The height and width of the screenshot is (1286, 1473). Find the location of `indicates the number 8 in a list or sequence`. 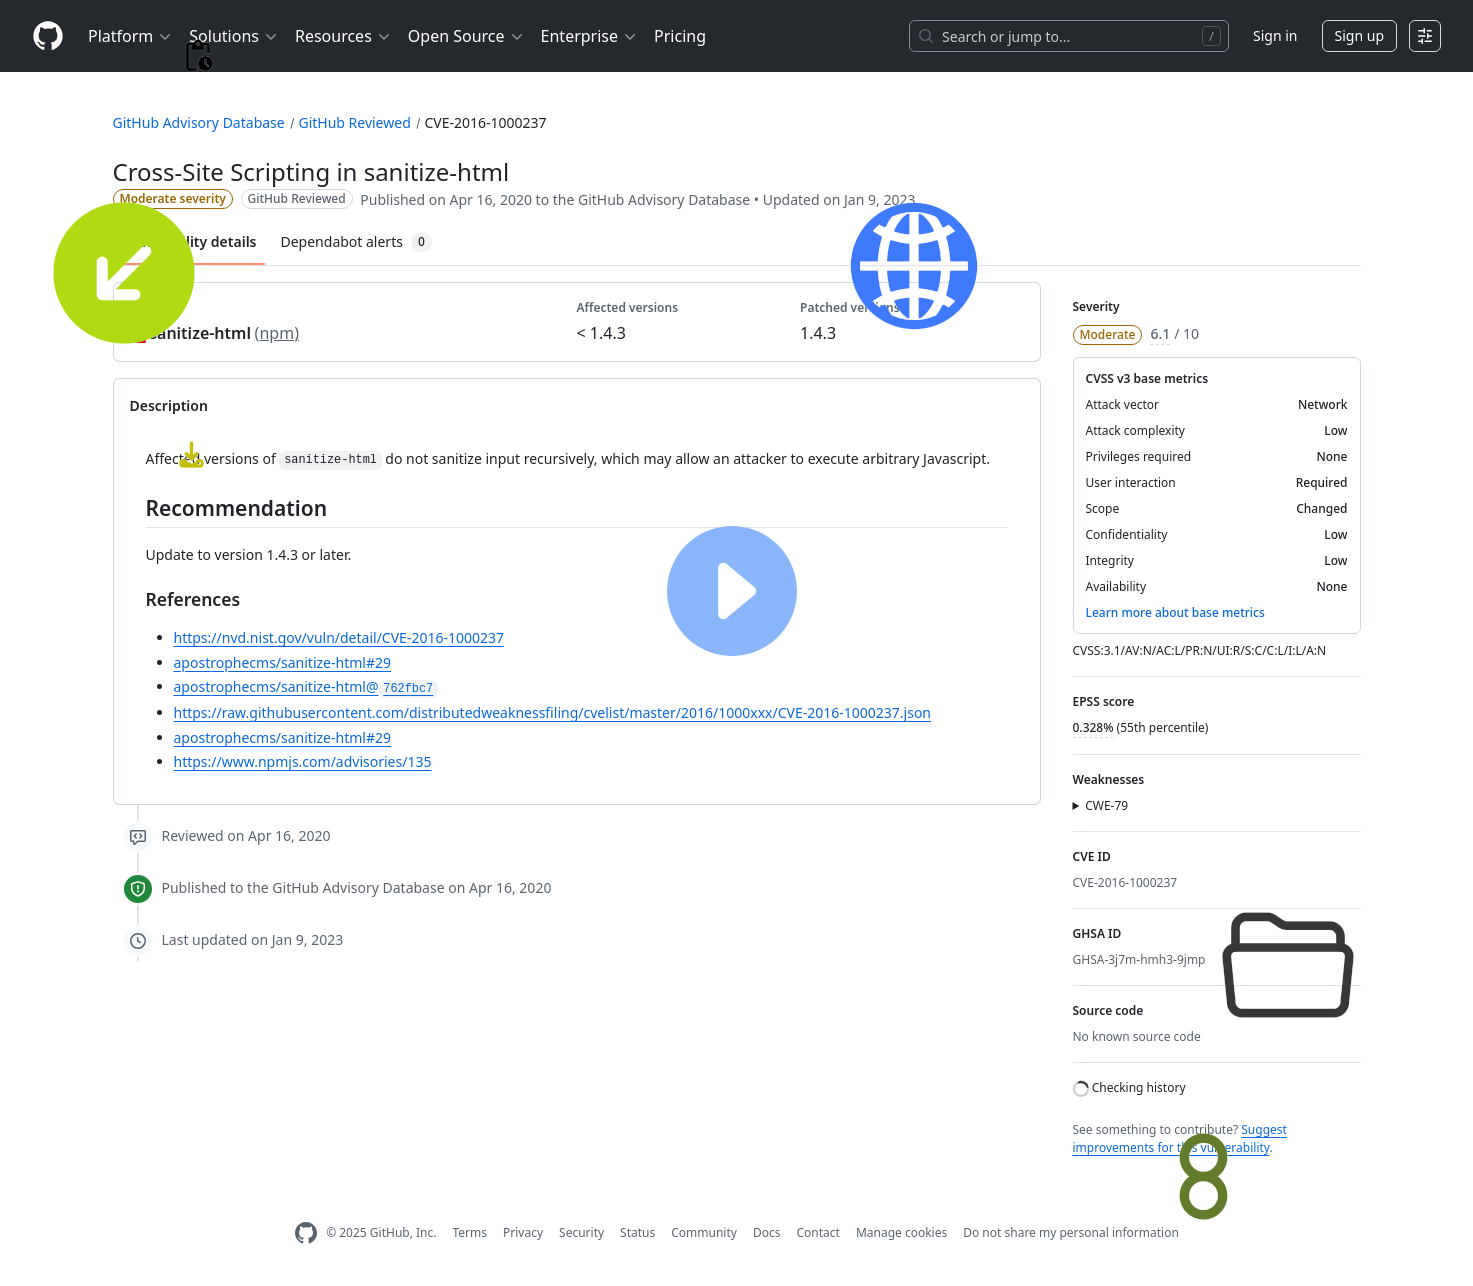

indicates the number 8 in a list or sequence is located at coordinates (1203, 1176).